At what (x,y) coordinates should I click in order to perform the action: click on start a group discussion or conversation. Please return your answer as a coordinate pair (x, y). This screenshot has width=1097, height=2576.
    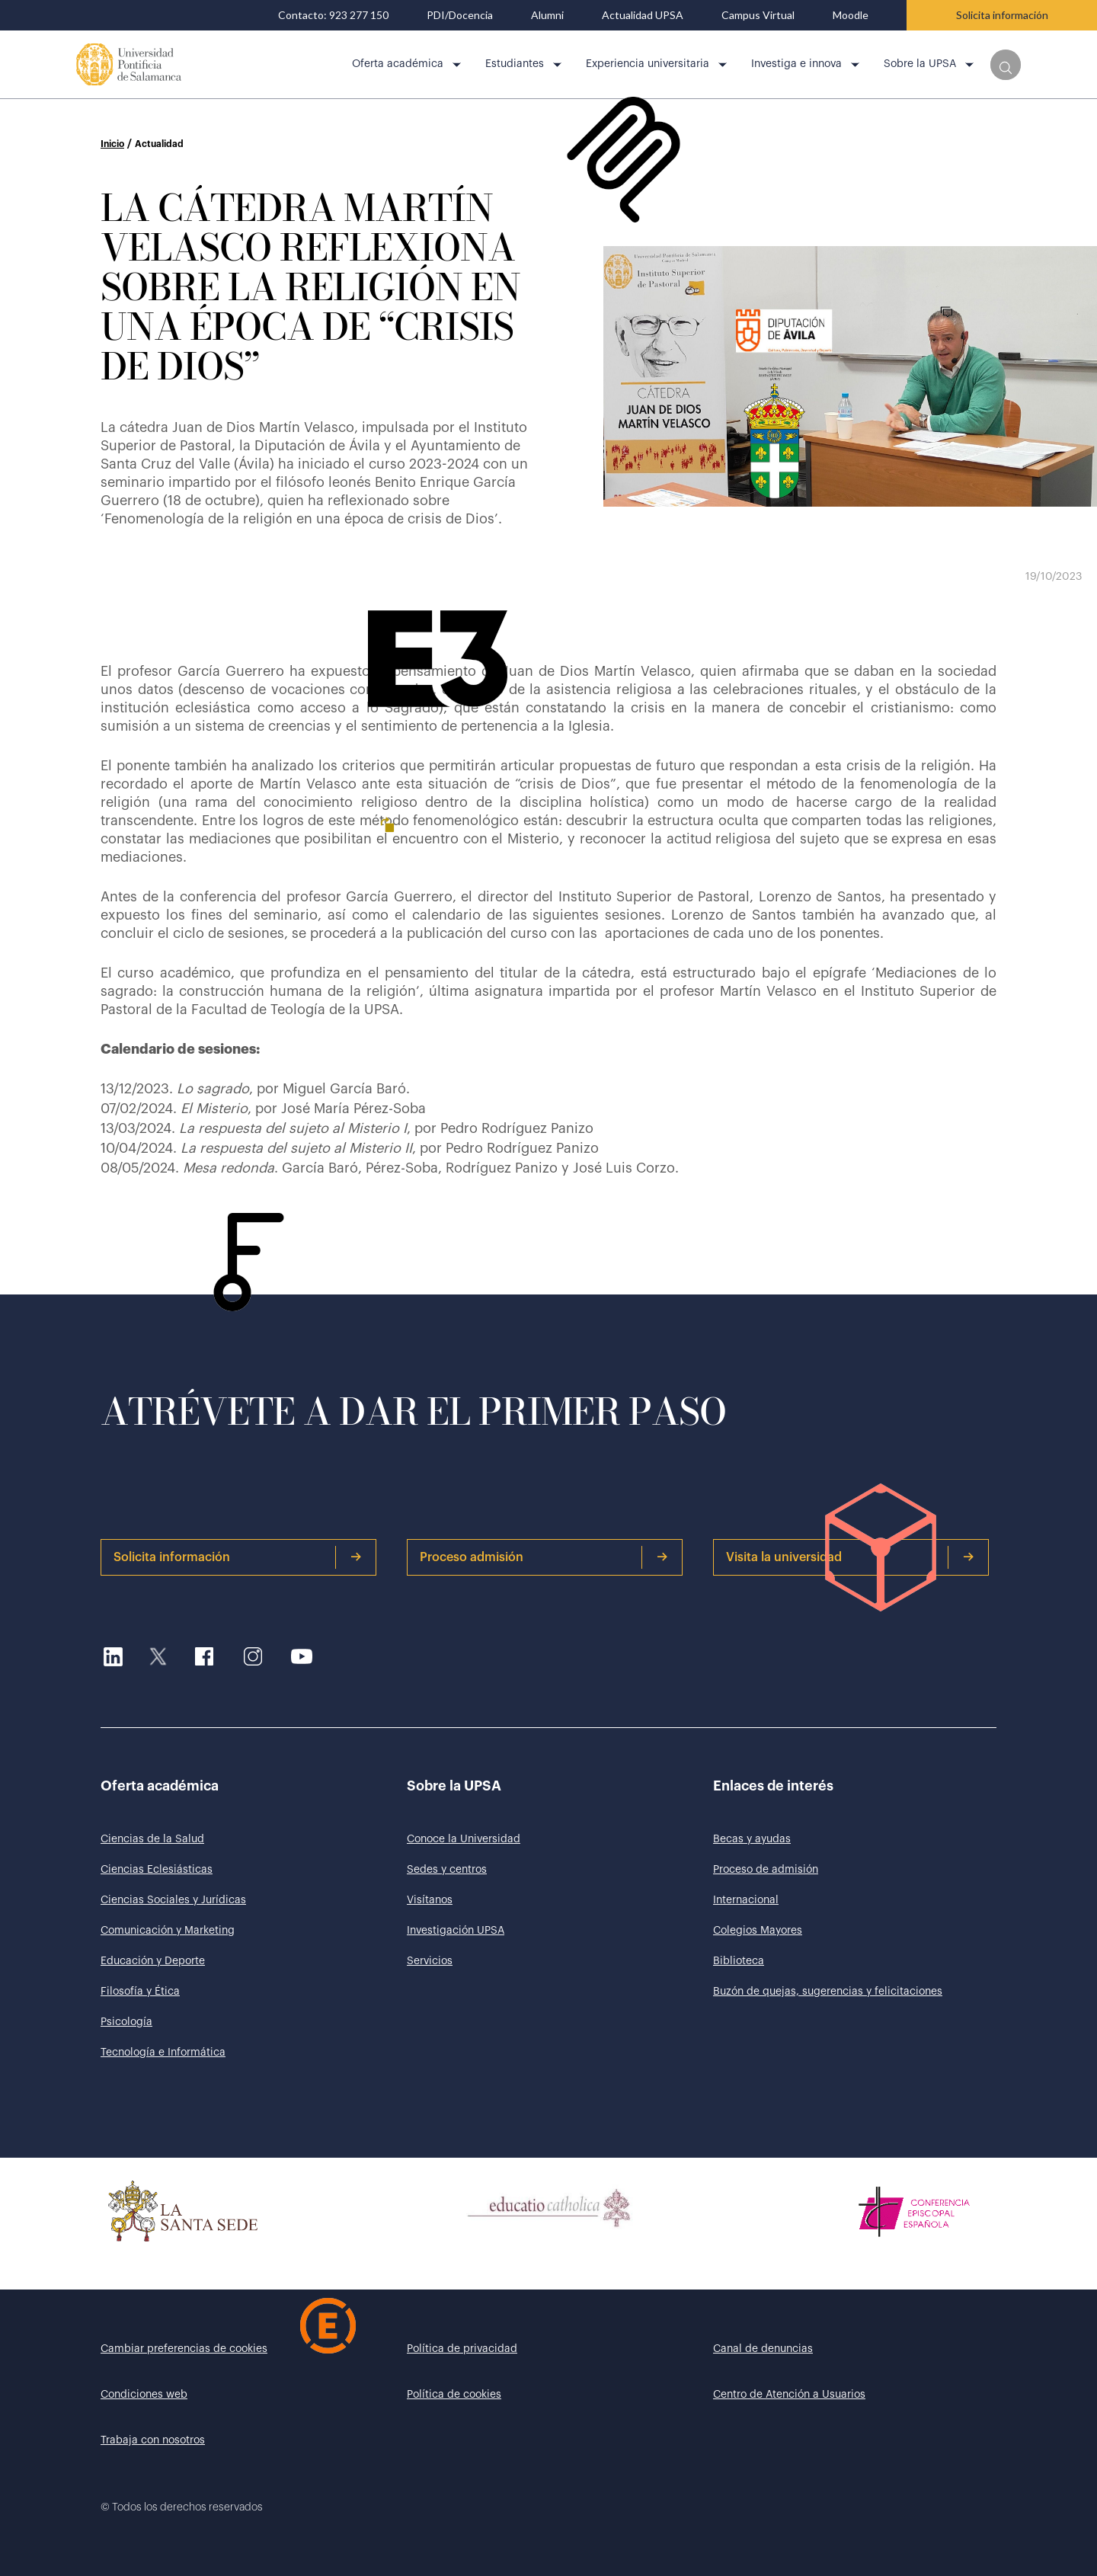
    Looking at the image, I should click on (946, 312).